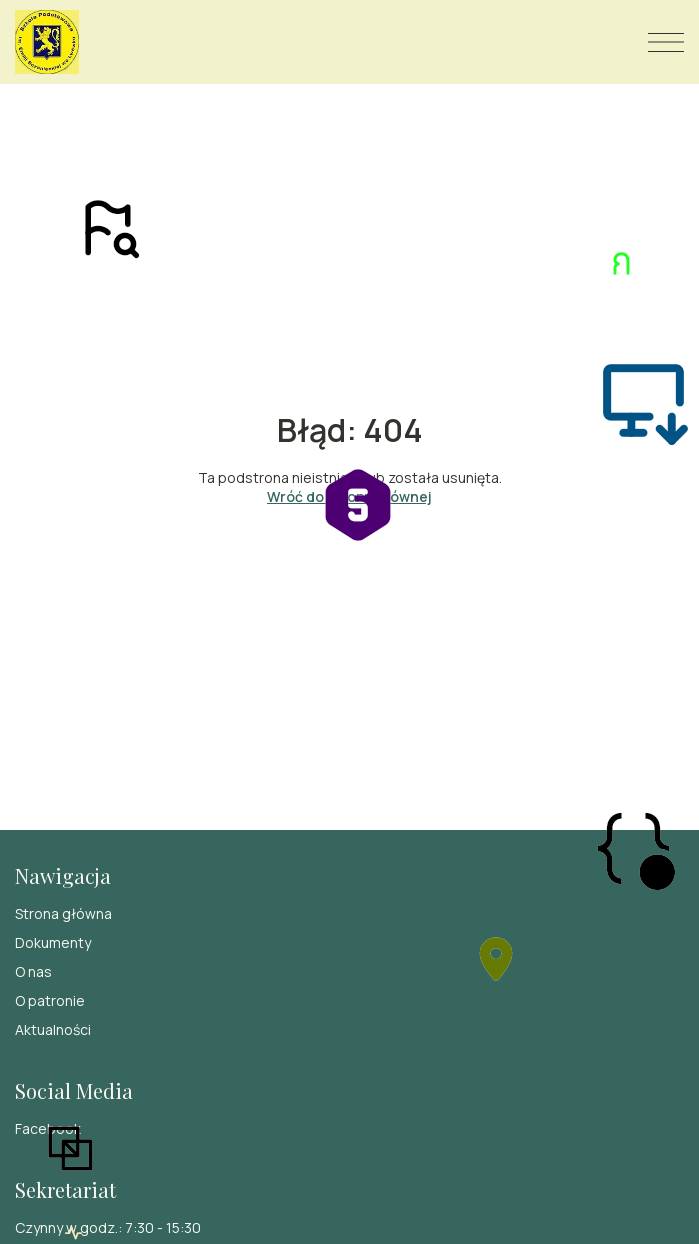  Describe the element at coordinates (108, 227) in the screenshot. I see `search flagged items` at that location.